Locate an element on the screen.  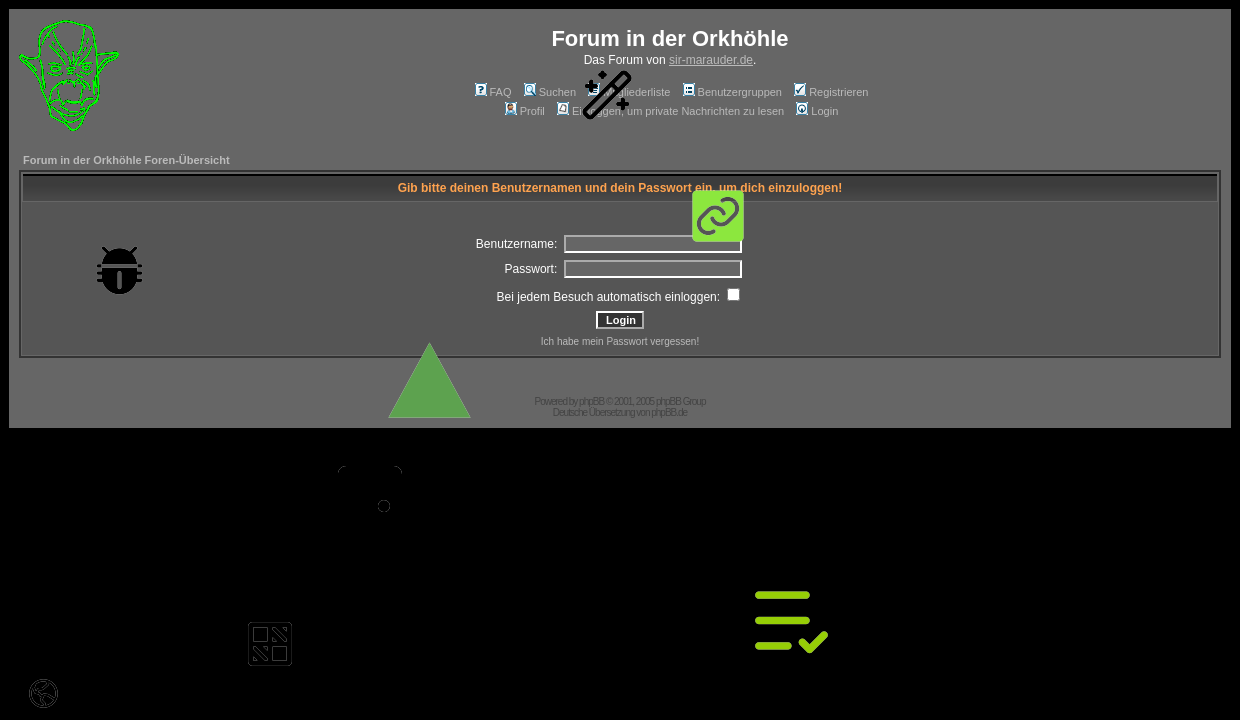
switch to western hemisphere region is located at coordinates (43, 693).